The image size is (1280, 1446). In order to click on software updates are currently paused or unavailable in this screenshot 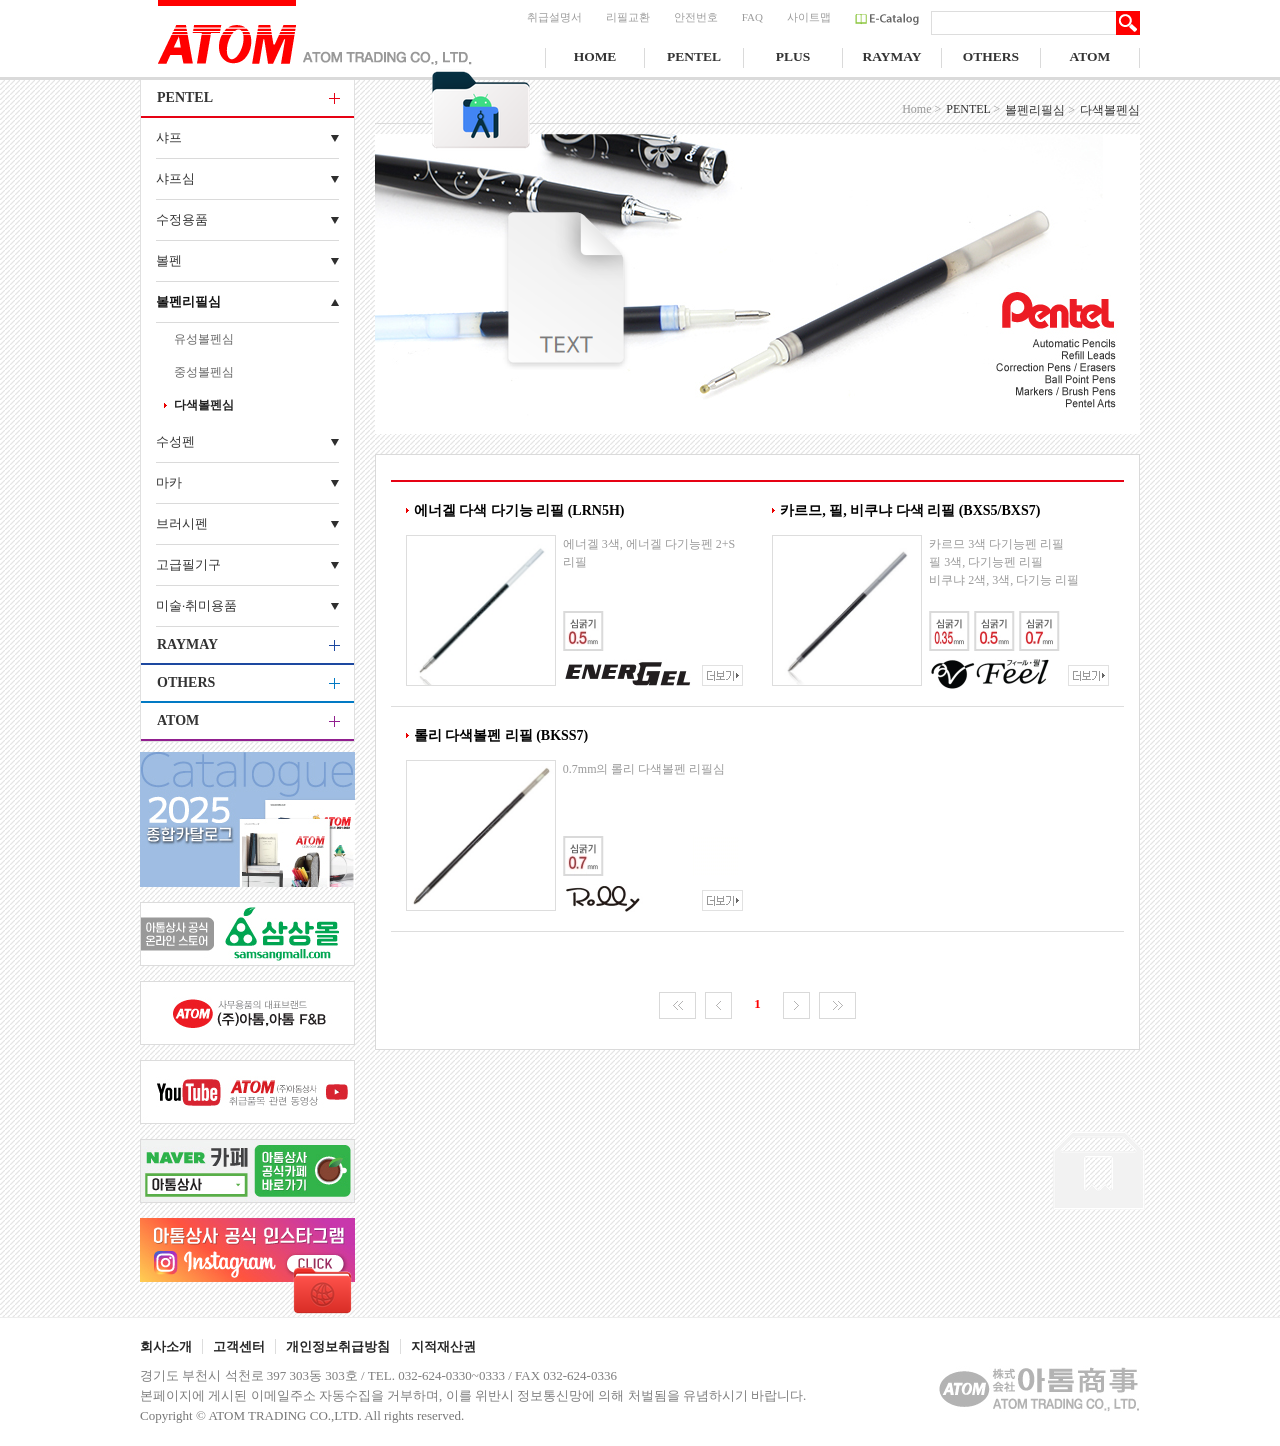, I will do `click(1098, 1157)`.